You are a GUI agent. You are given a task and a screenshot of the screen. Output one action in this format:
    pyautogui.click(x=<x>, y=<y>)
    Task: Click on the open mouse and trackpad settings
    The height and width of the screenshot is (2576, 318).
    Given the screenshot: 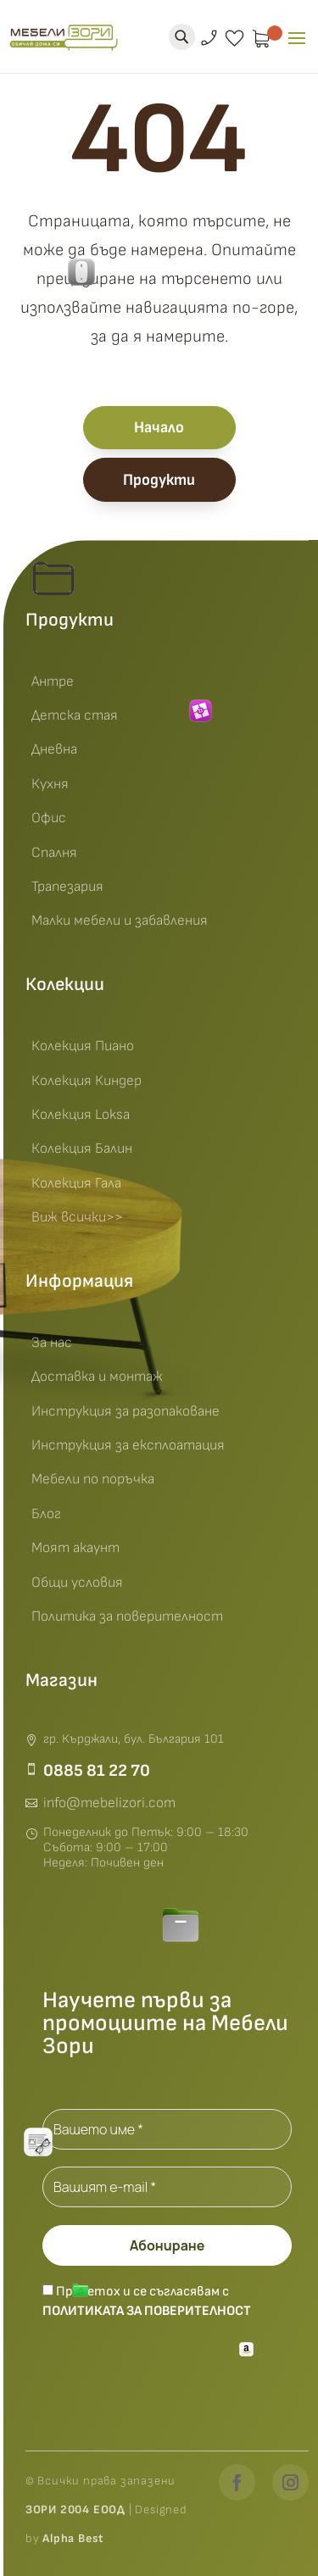 What is the action you would take?
    pyautogui.click(x=81, y=272)
    